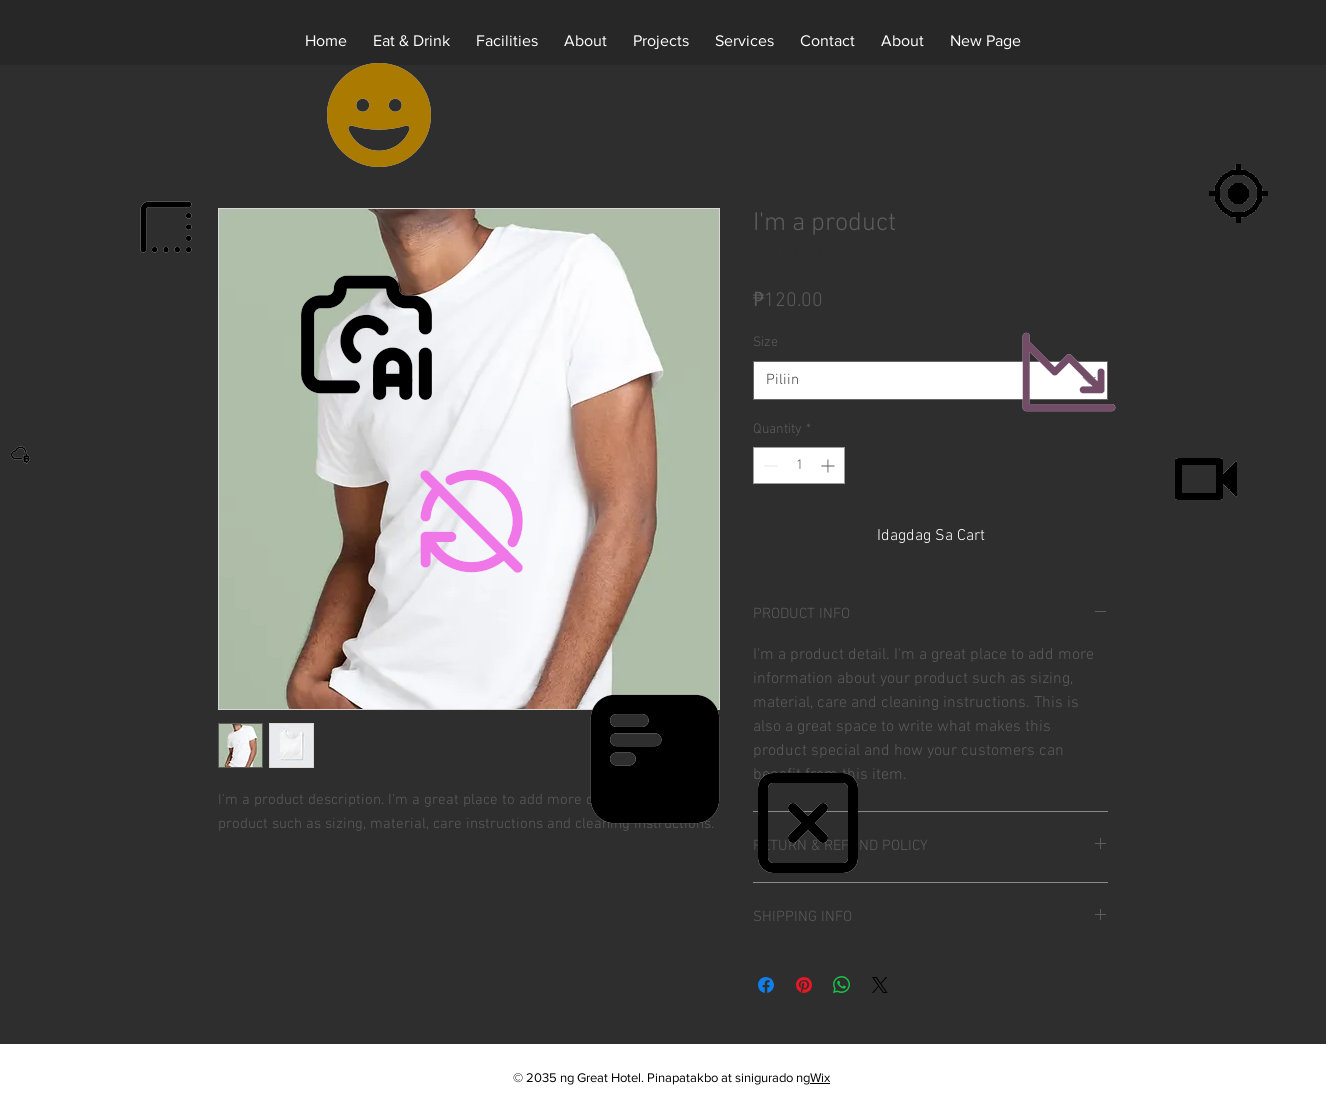  Describe the element at coordinates (471, 521) in the screenshot. I see `disable browsing history tracking` at that location.